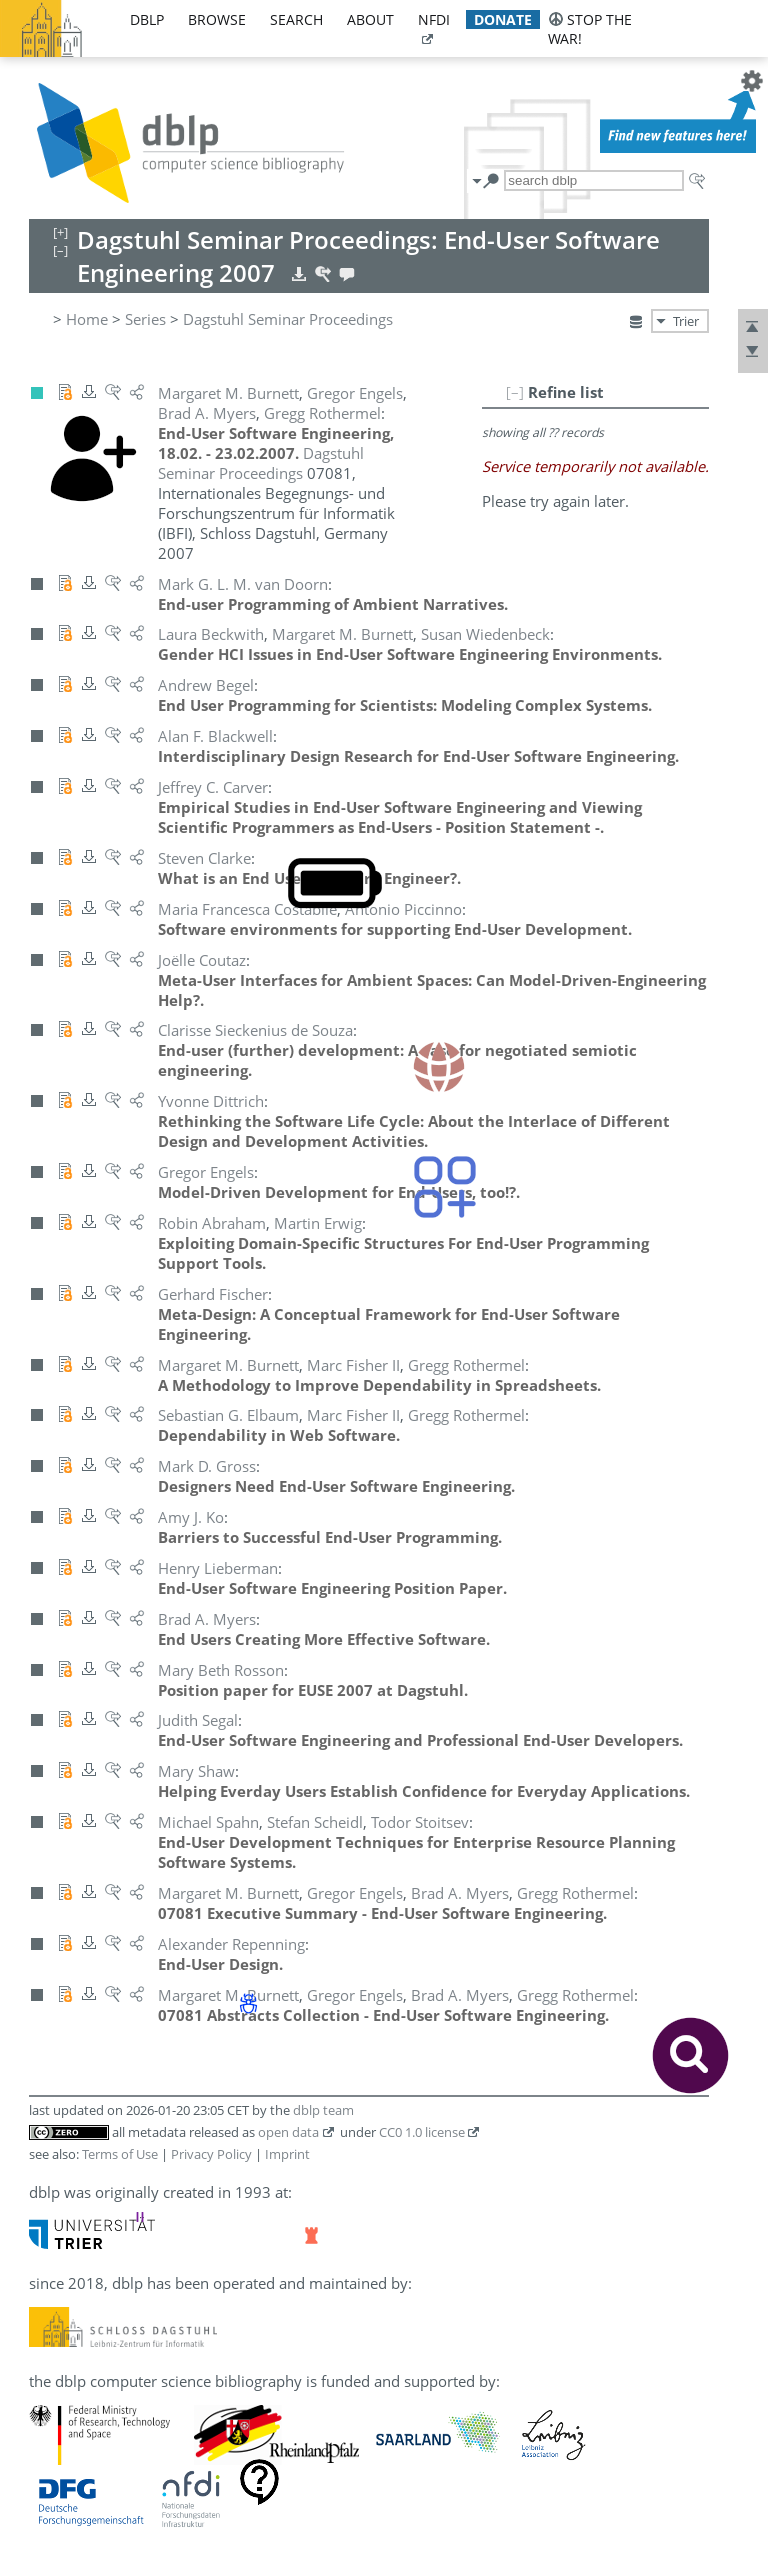  What do you see at coordinates (311, 2235) in the screenshot?
I see `access chess game or strategy features` at bounding box center [311, 2235].